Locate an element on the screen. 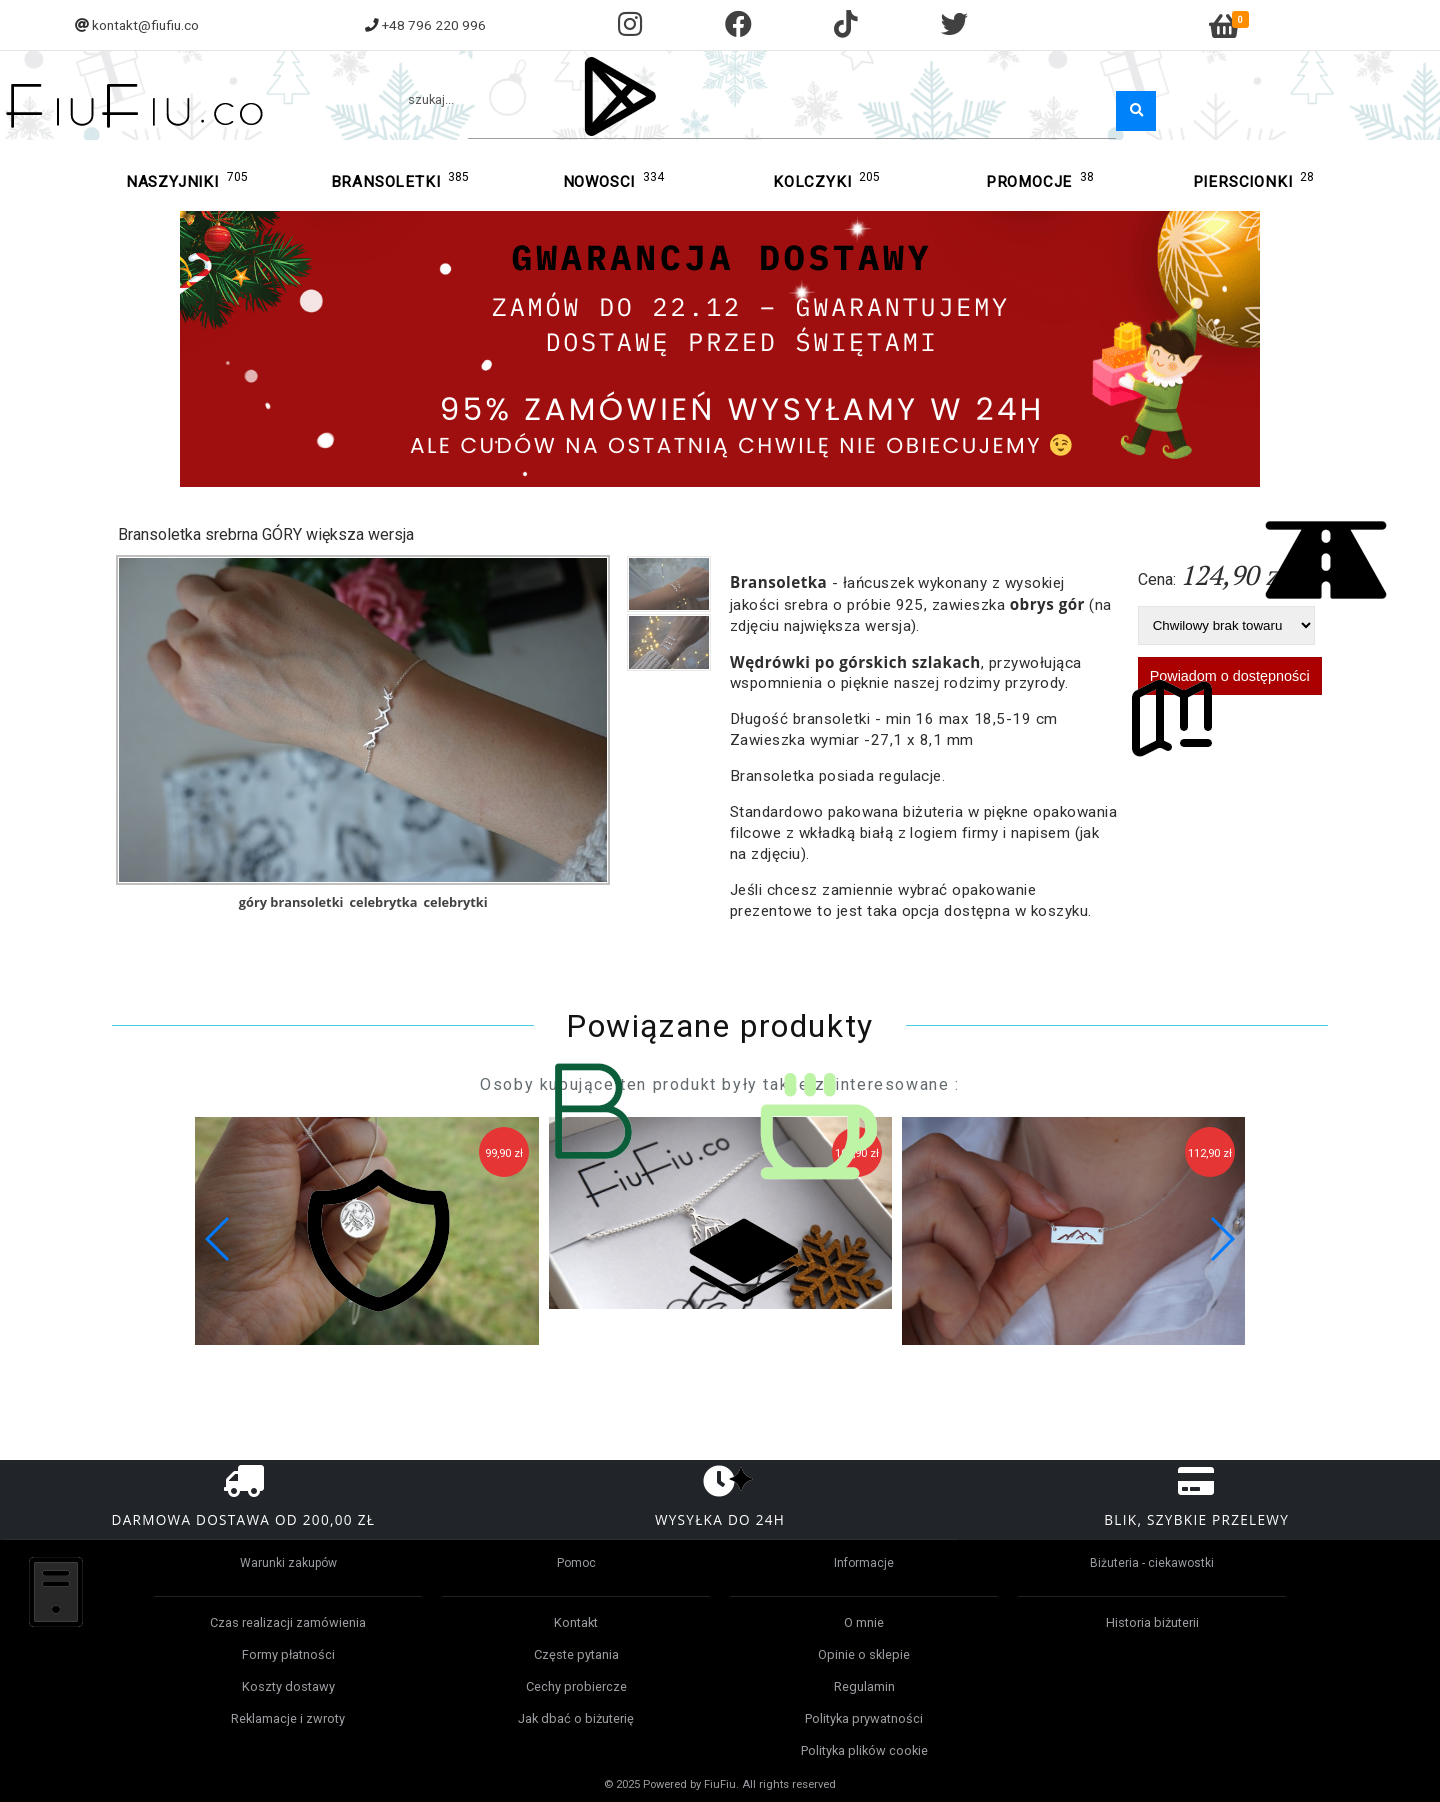 The image size is (1440, 1802). remove a location from the map is located at coordinates (1172, 719).